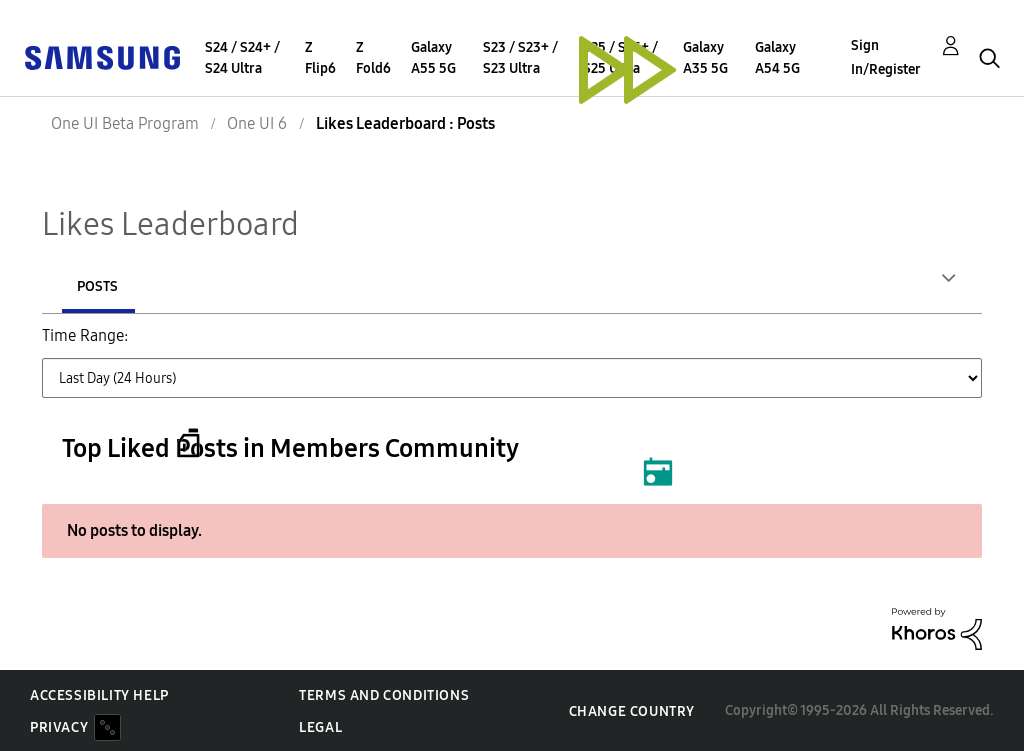 The width and height of the screenshot is (1024, 751). Describe the element at coordinates (188, 443) in the screenshot. I see `find nearby gas stations or fuel locations` at that location.